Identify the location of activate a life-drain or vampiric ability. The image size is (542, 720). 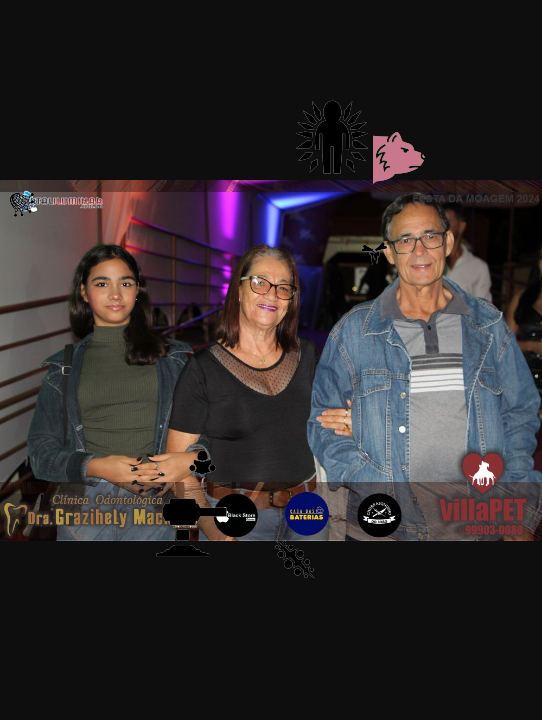
(374, 253).